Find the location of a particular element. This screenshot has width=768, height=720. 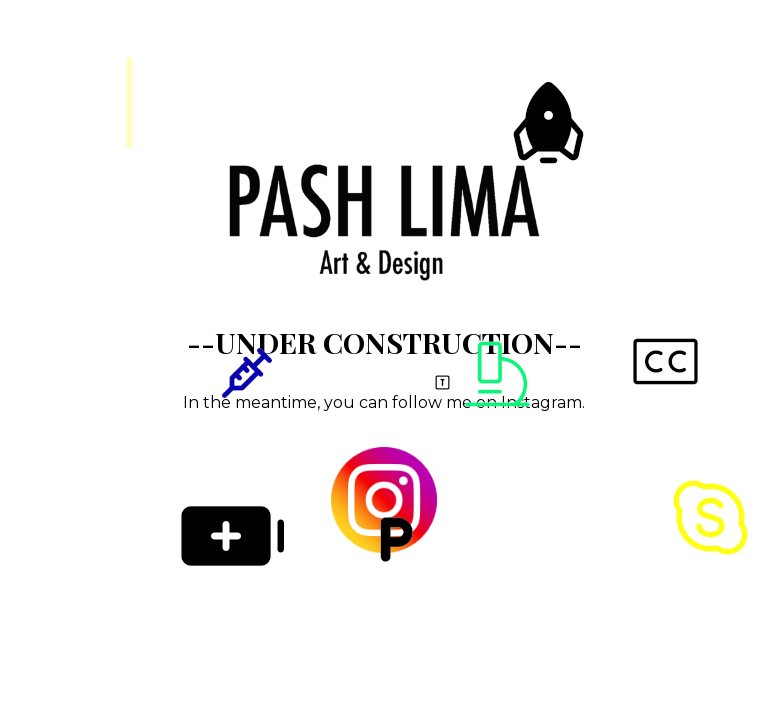

access scientific or research tools is located at coordinates (497, 376).